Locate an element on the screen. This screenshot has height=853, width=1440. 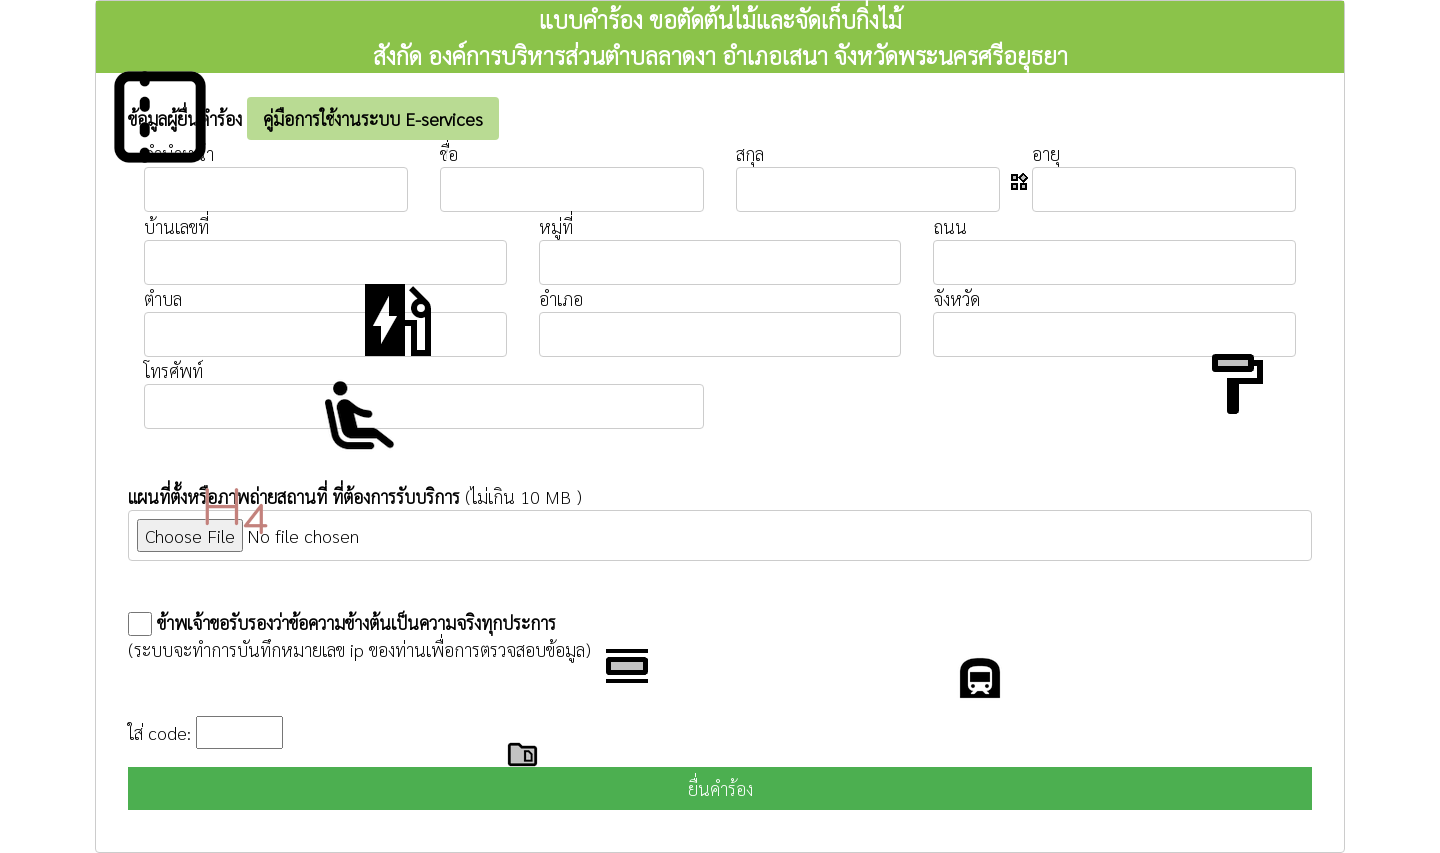
select extra legroom or recline seating is located at coordinates (360, 417).